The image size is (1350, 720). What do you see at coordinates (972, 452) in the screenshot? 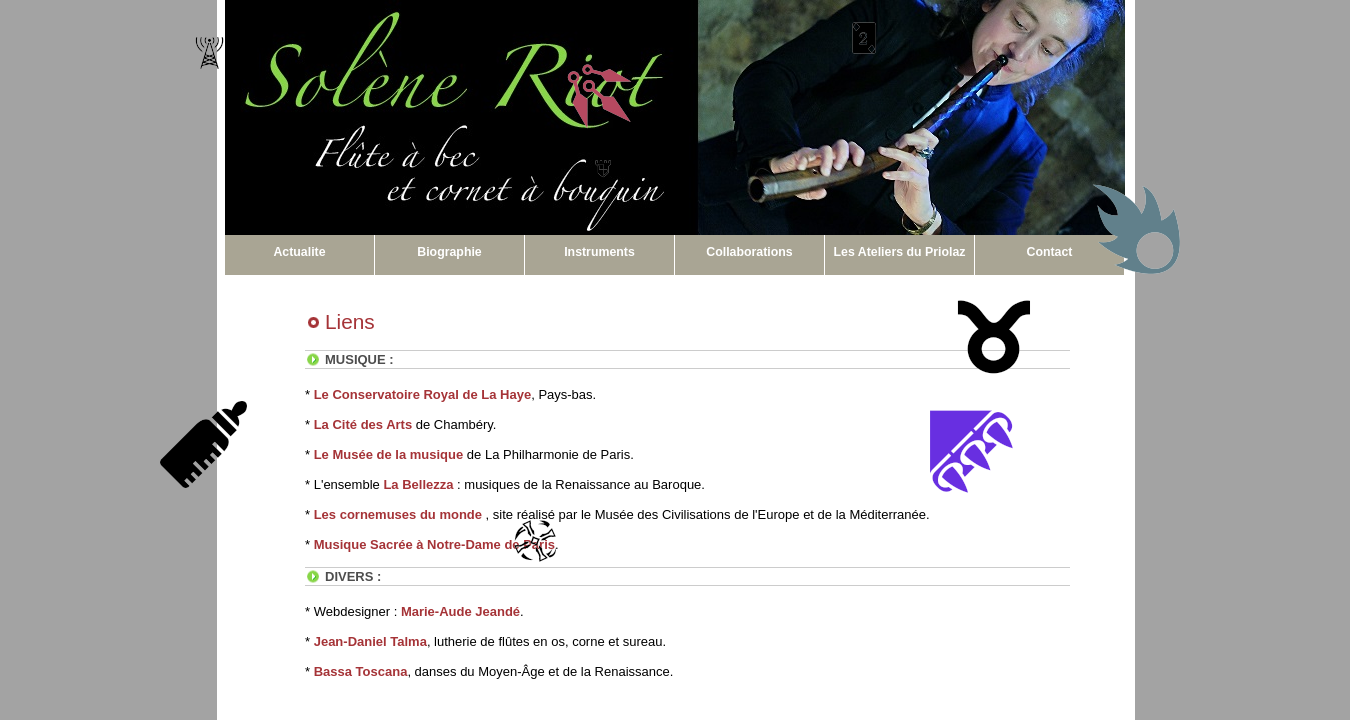
I see `launch missile attack or special weapon ability` at bounding box center [972, 452].